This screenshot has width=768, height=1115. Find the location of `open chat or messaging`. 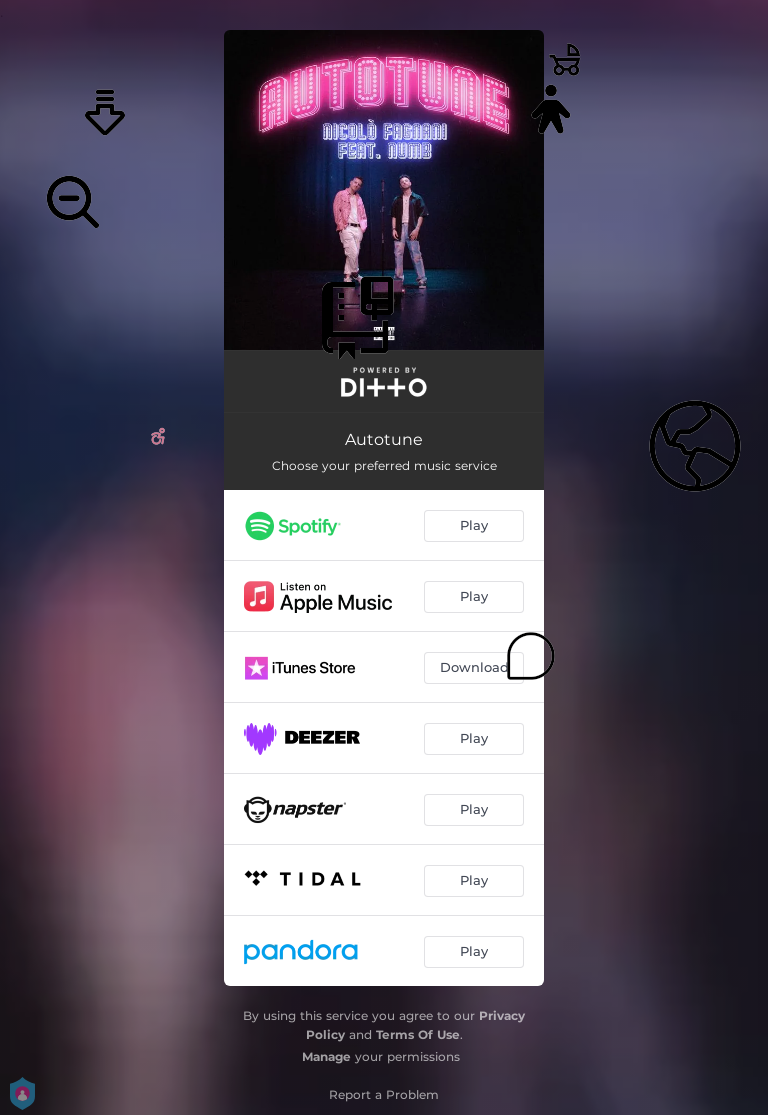

open chat or messaging is located at coordinates (530, 657).